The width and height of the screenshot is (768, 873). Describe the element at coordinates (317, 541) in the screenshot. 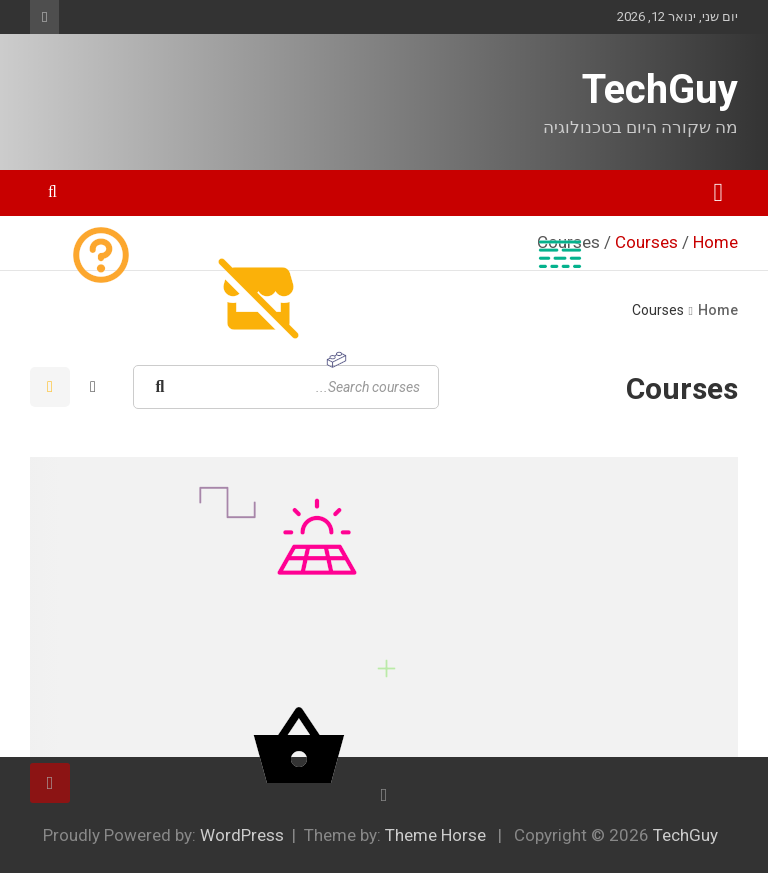

I see `view solar energy status` at that location.